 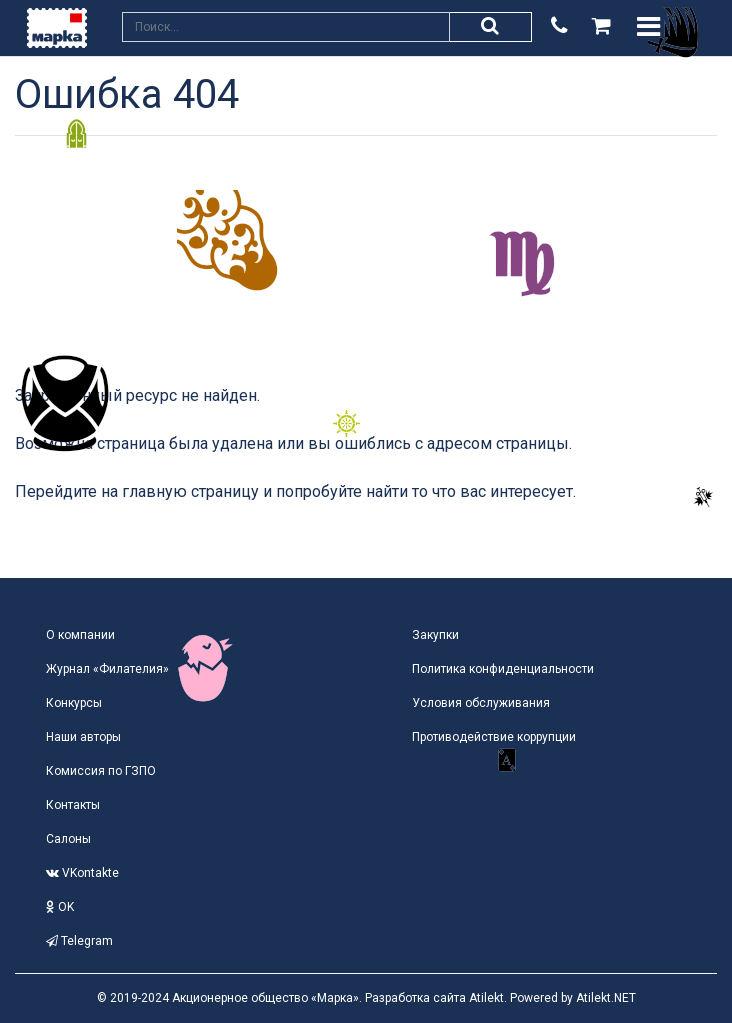 What do you see at coordinates (64, 403) in the screenshot?
I see `select chest armor or torso protection` at bounding box center [64, 403].